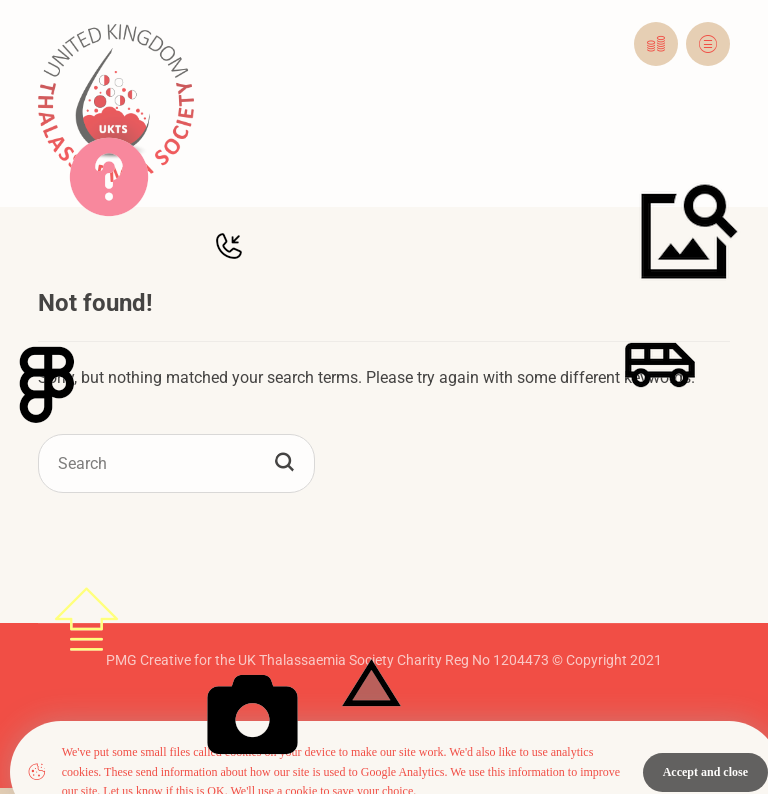 The height and width of the screenshot is (794, 768). Describe the element at coordinates (45, 383) in the screenshot. I see `open figma design file` at that location.